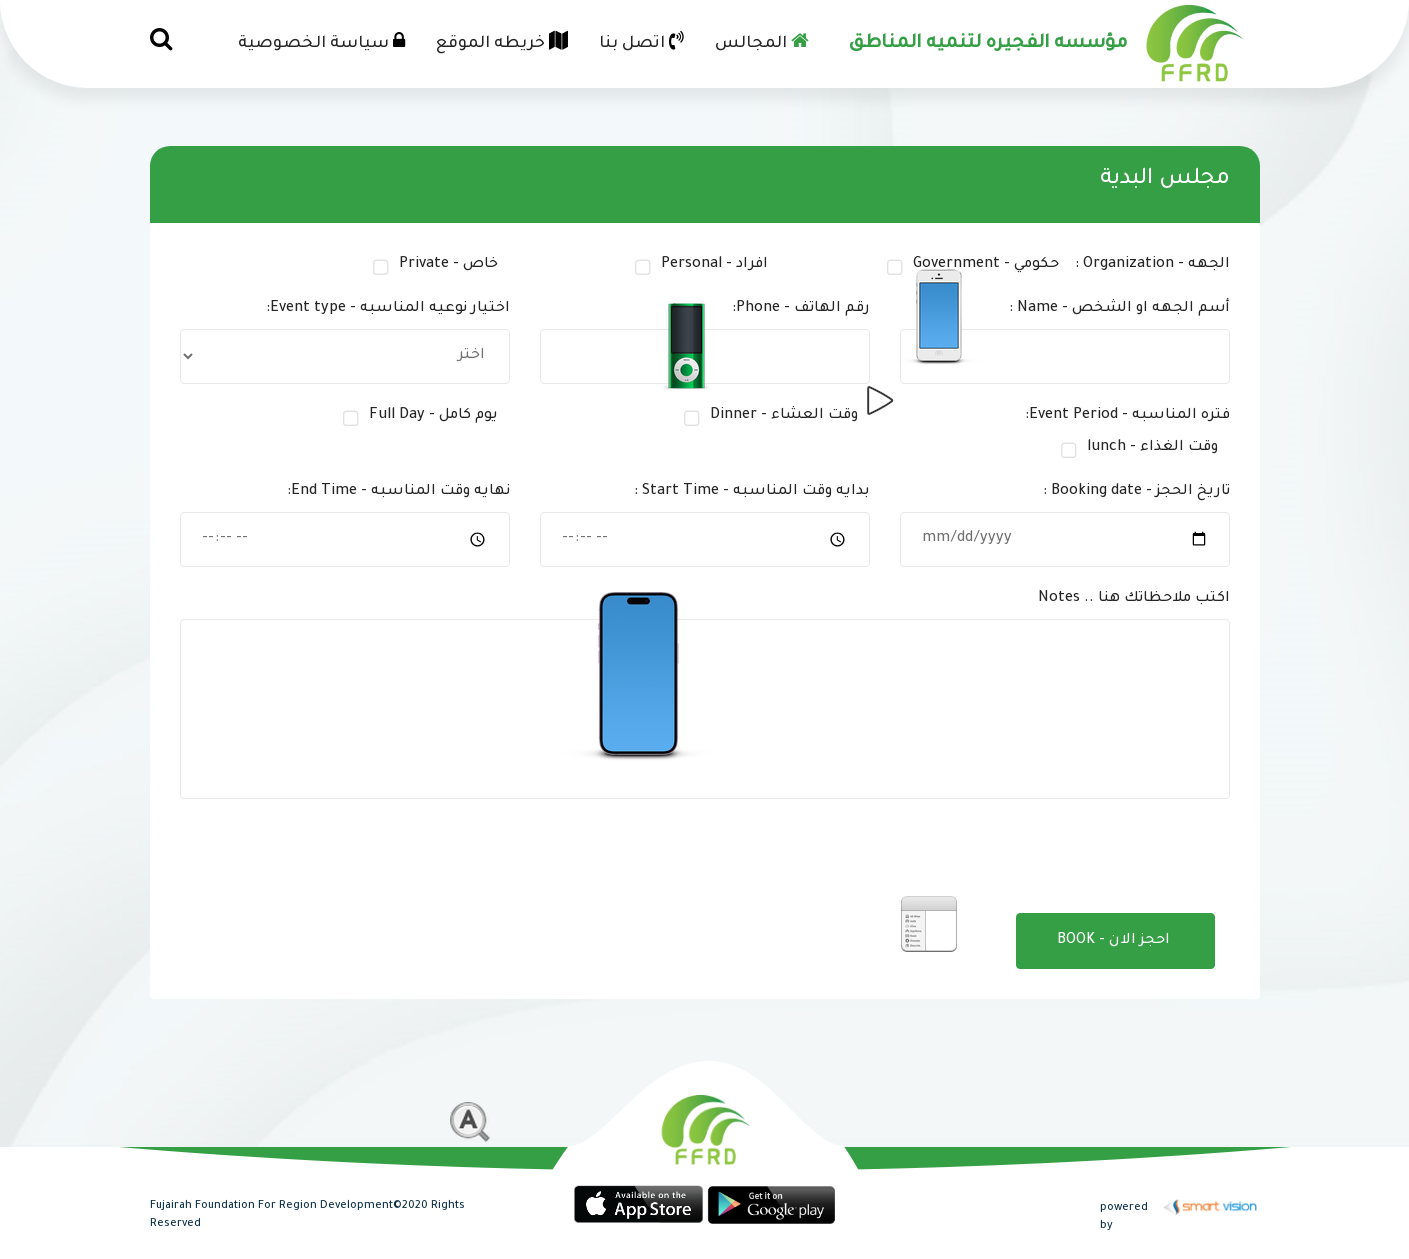 This screenshot has width=1409, height=1259. What do you see at coordinates (928, 924) in the screenshot?
I see `access system preferences from the sidebar` at bounding box center [928, 924].